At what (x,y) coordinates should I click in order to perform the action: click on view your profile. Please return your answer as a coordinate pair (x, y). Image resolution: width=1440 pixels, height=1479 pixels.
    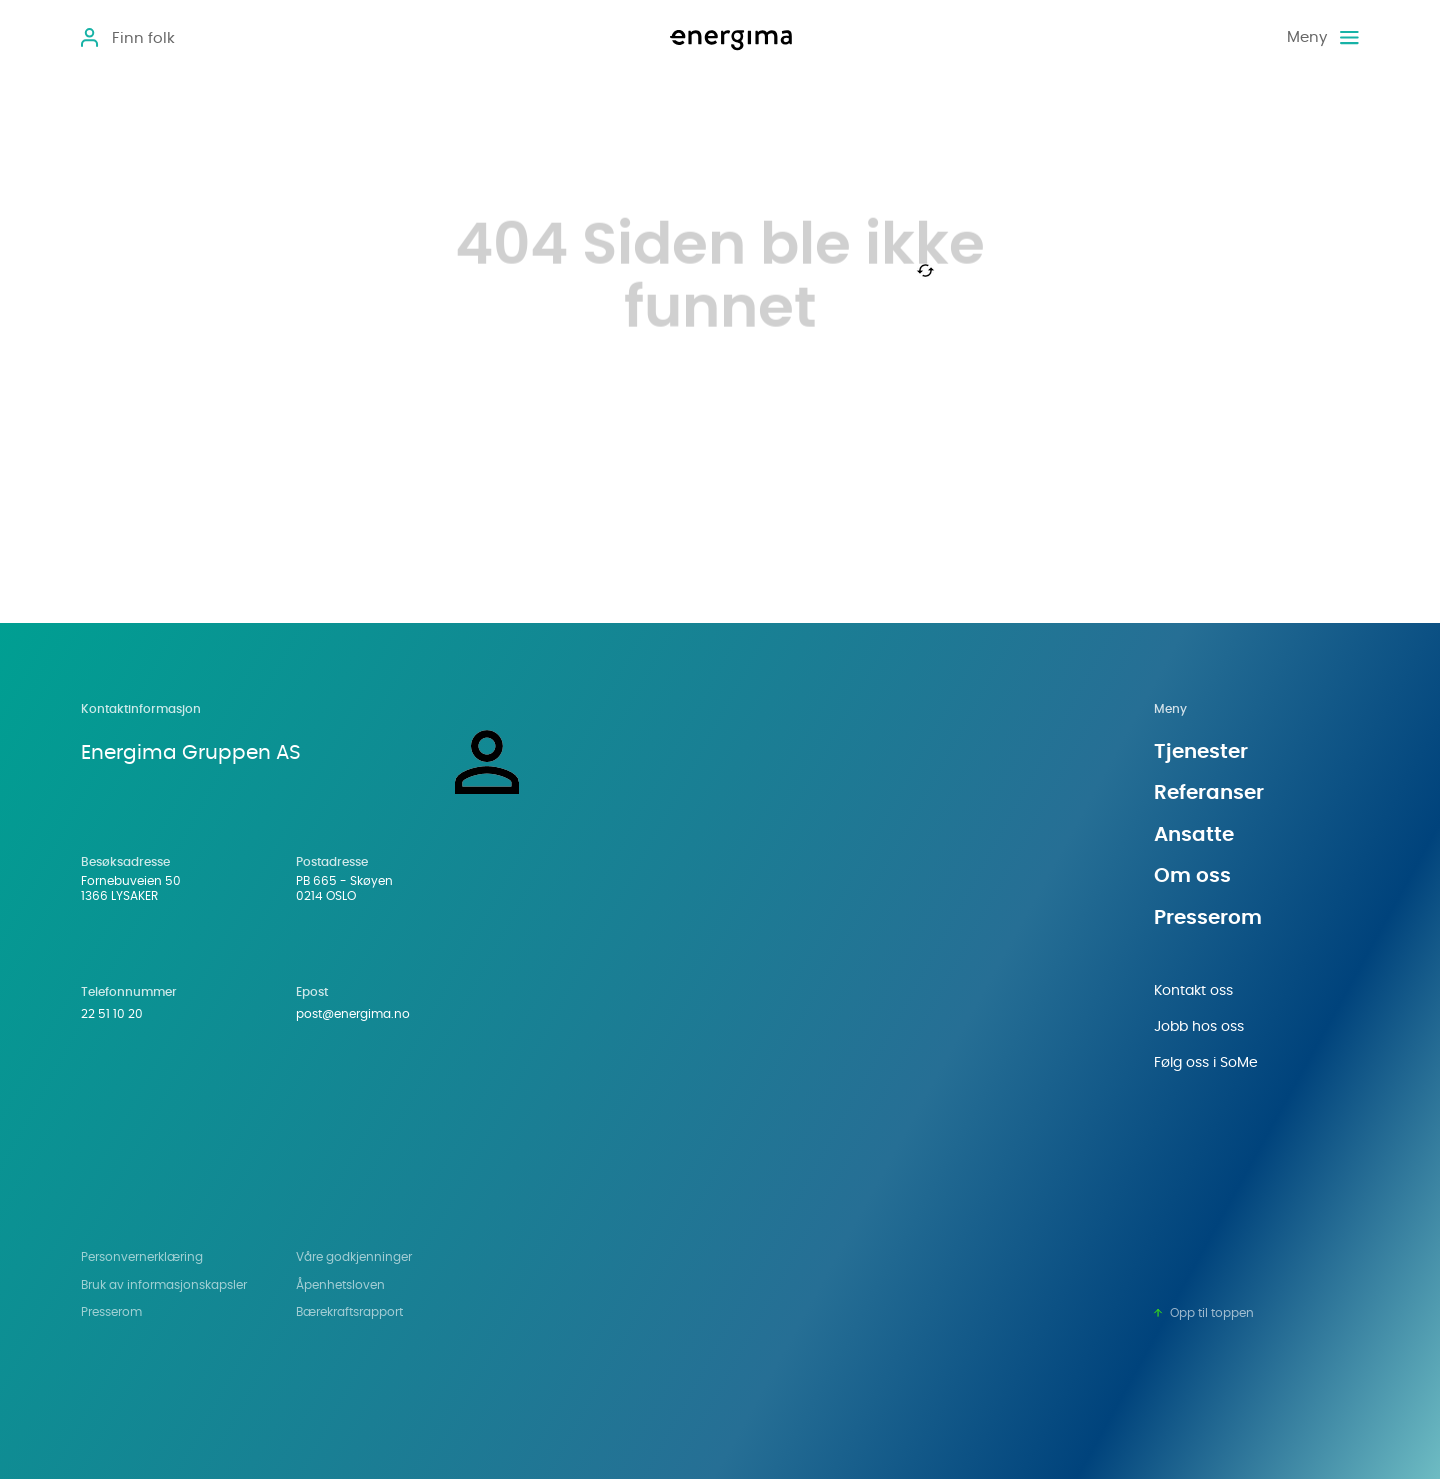
    Looking at the image, I should click on (487, 762).